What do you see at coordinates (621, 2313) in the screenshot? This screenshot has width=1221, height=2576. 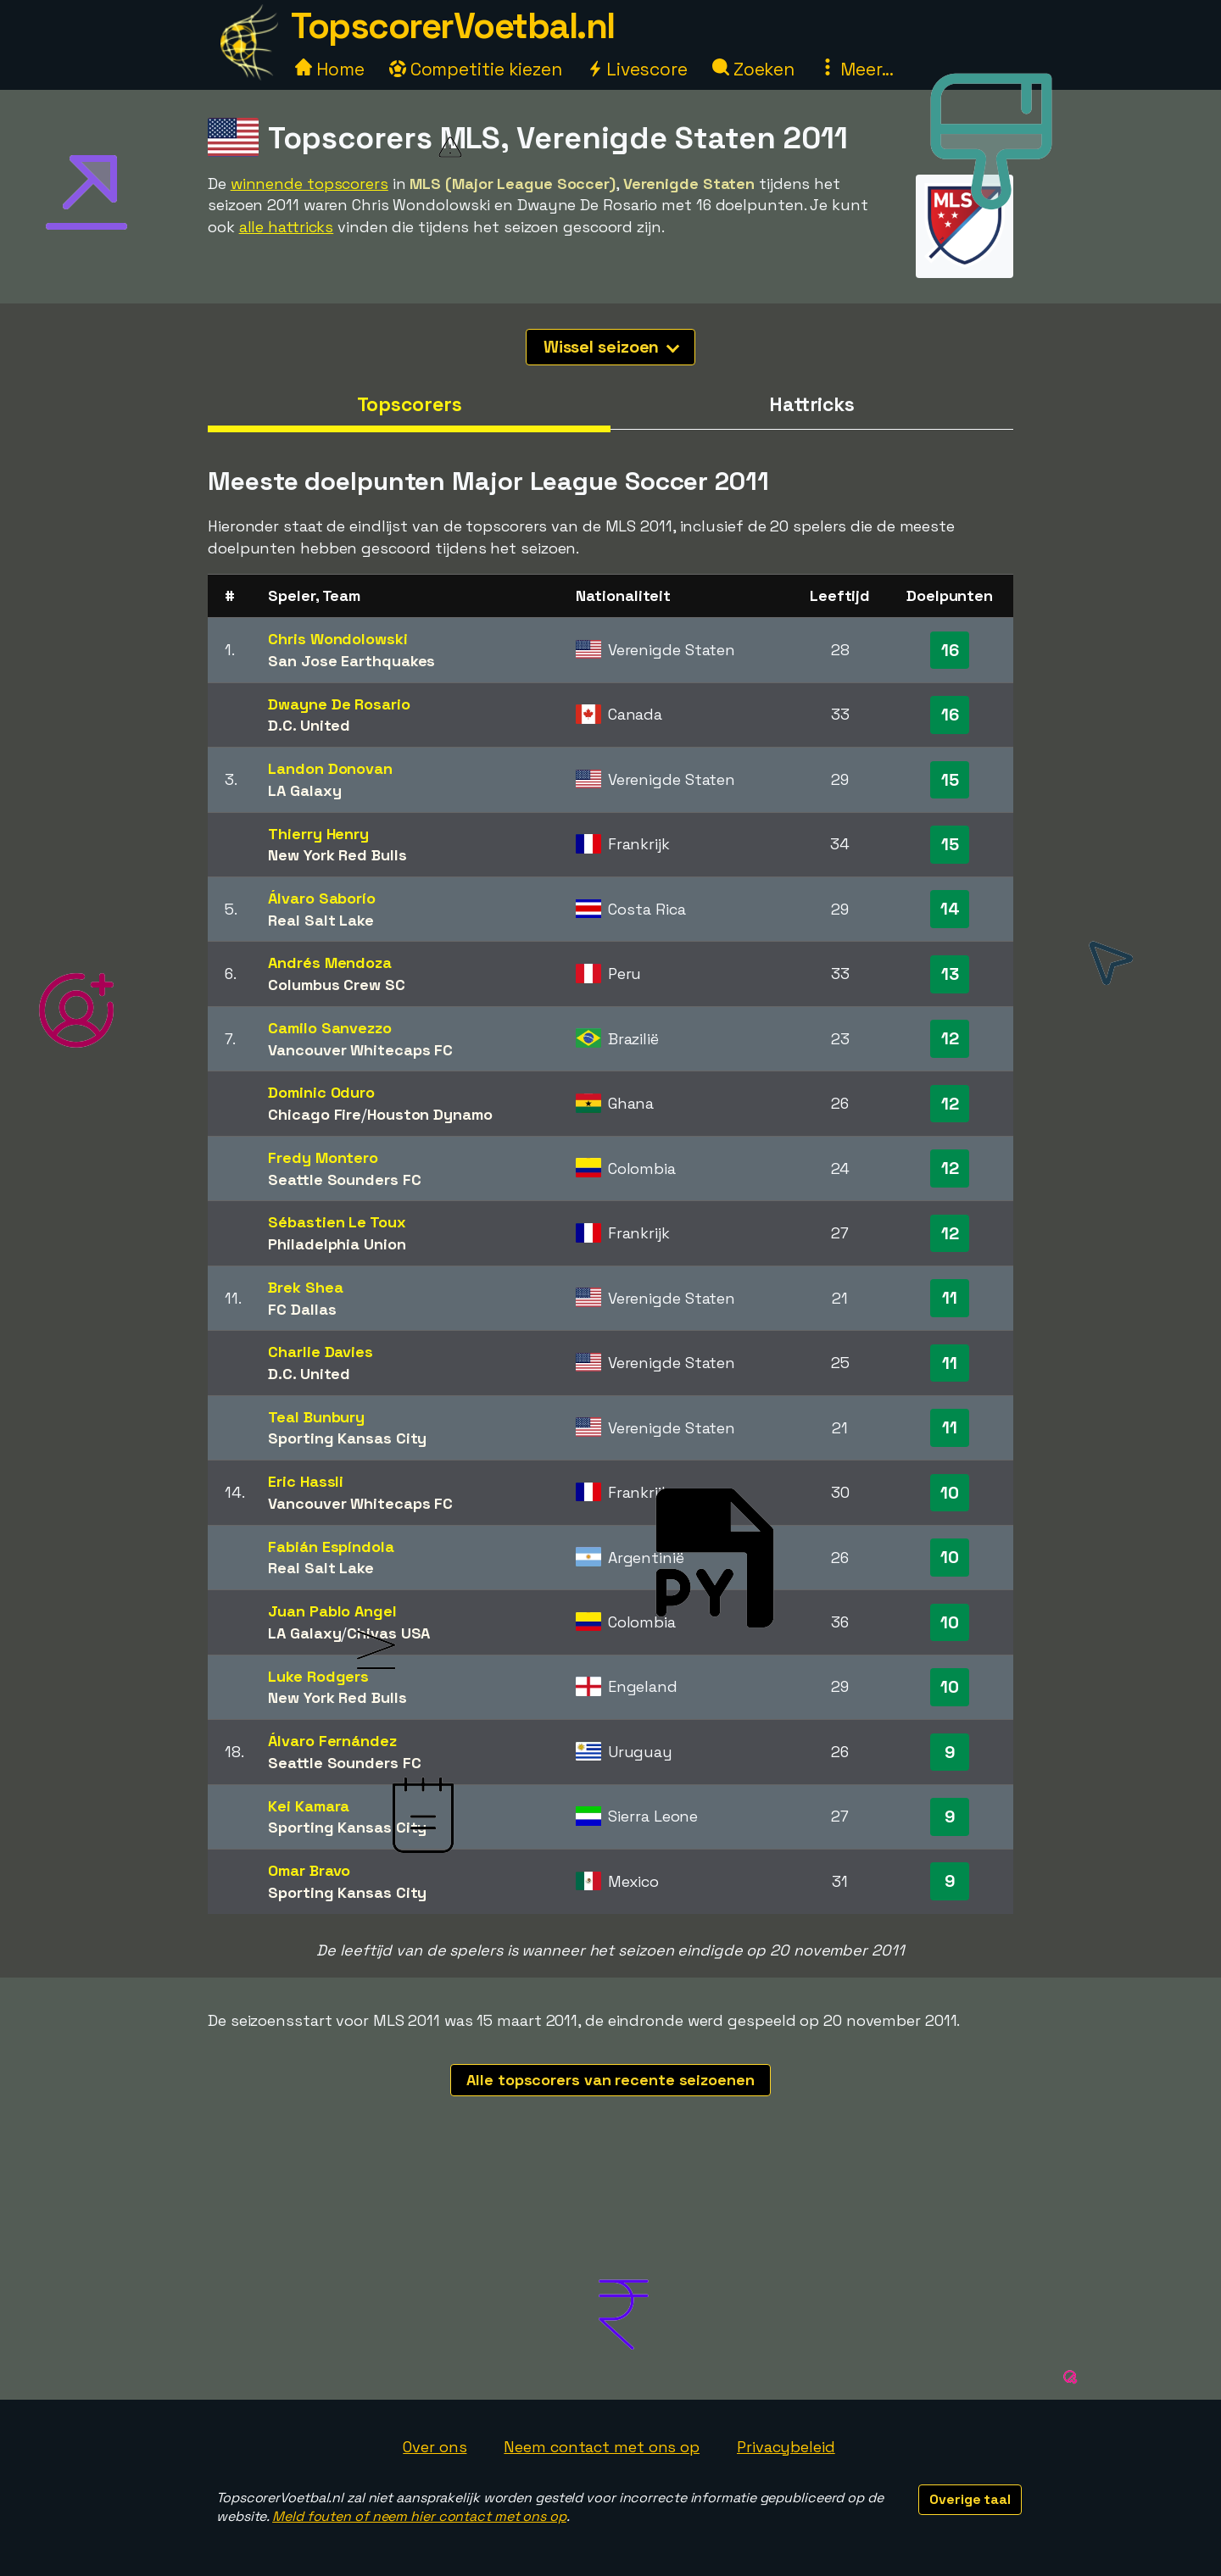 I see `view price in Indian rupees` at bounding box center [621, 2313].